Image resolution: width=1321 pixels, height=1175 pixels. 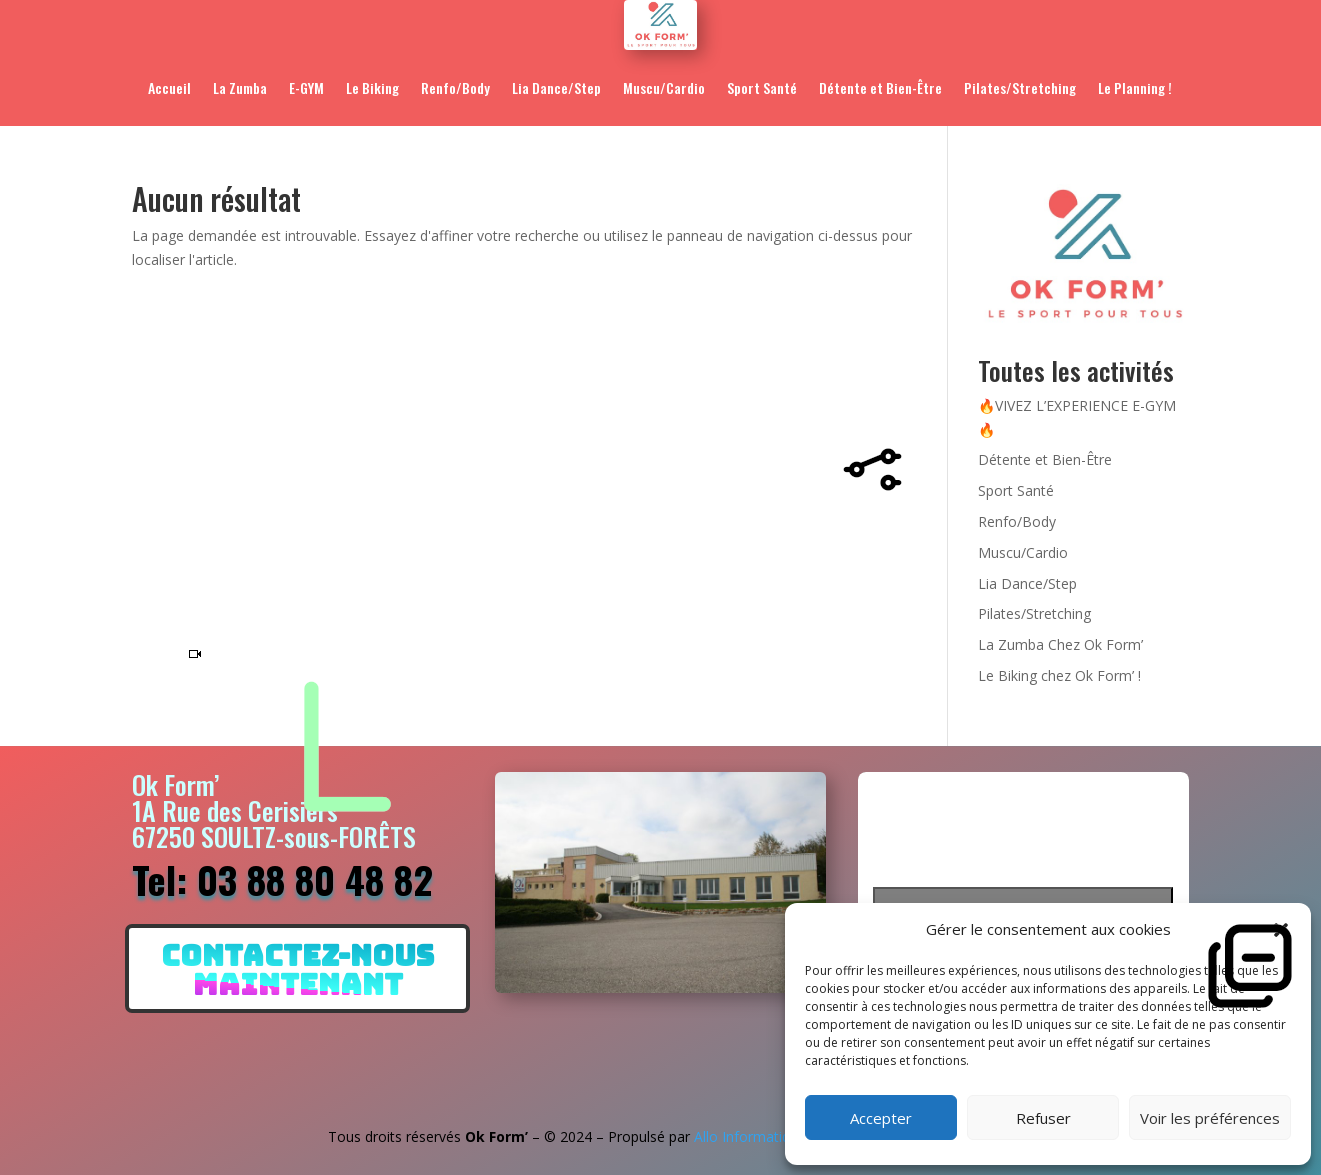 I want to click on indicates a label or item starting with the letter L, so click(x=347, y=746).